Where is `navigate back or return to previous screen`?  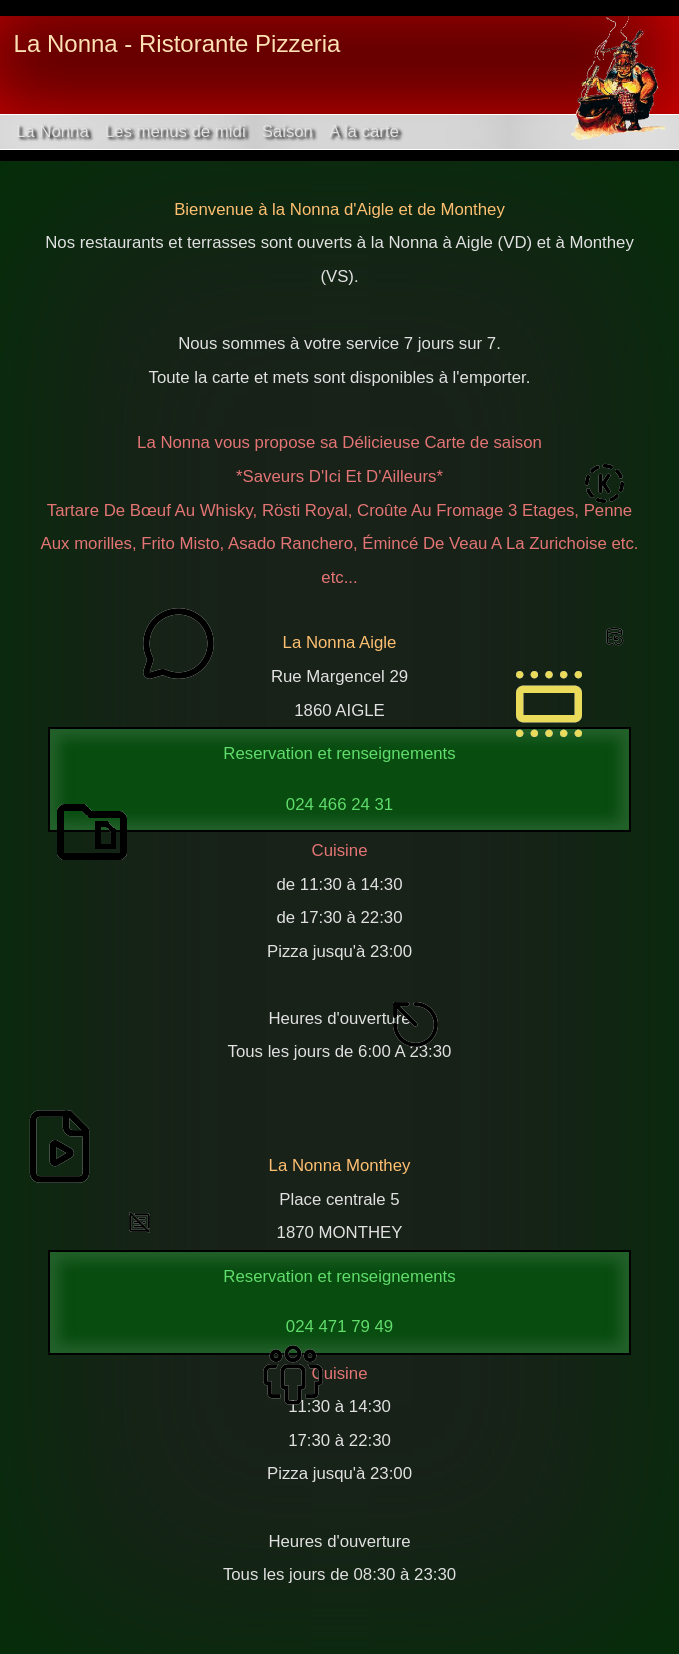
navigate back or return to previous screen is located at coordinates (415, 1024).